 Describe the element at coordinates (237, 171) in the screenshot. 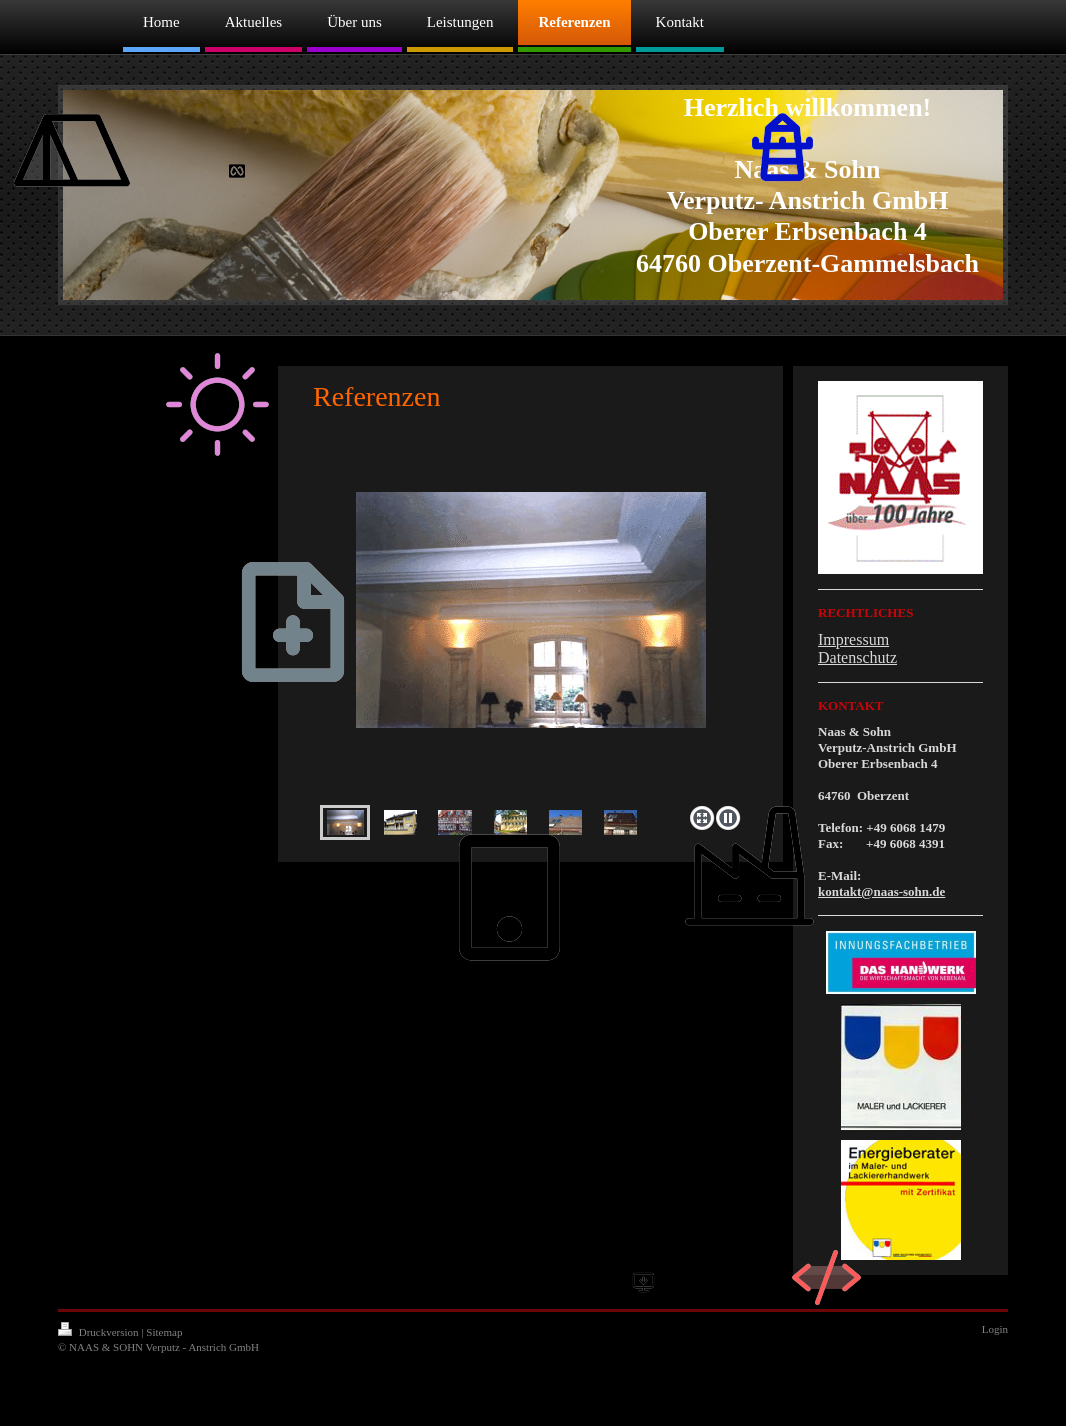

I see `meta company logo` at that location.